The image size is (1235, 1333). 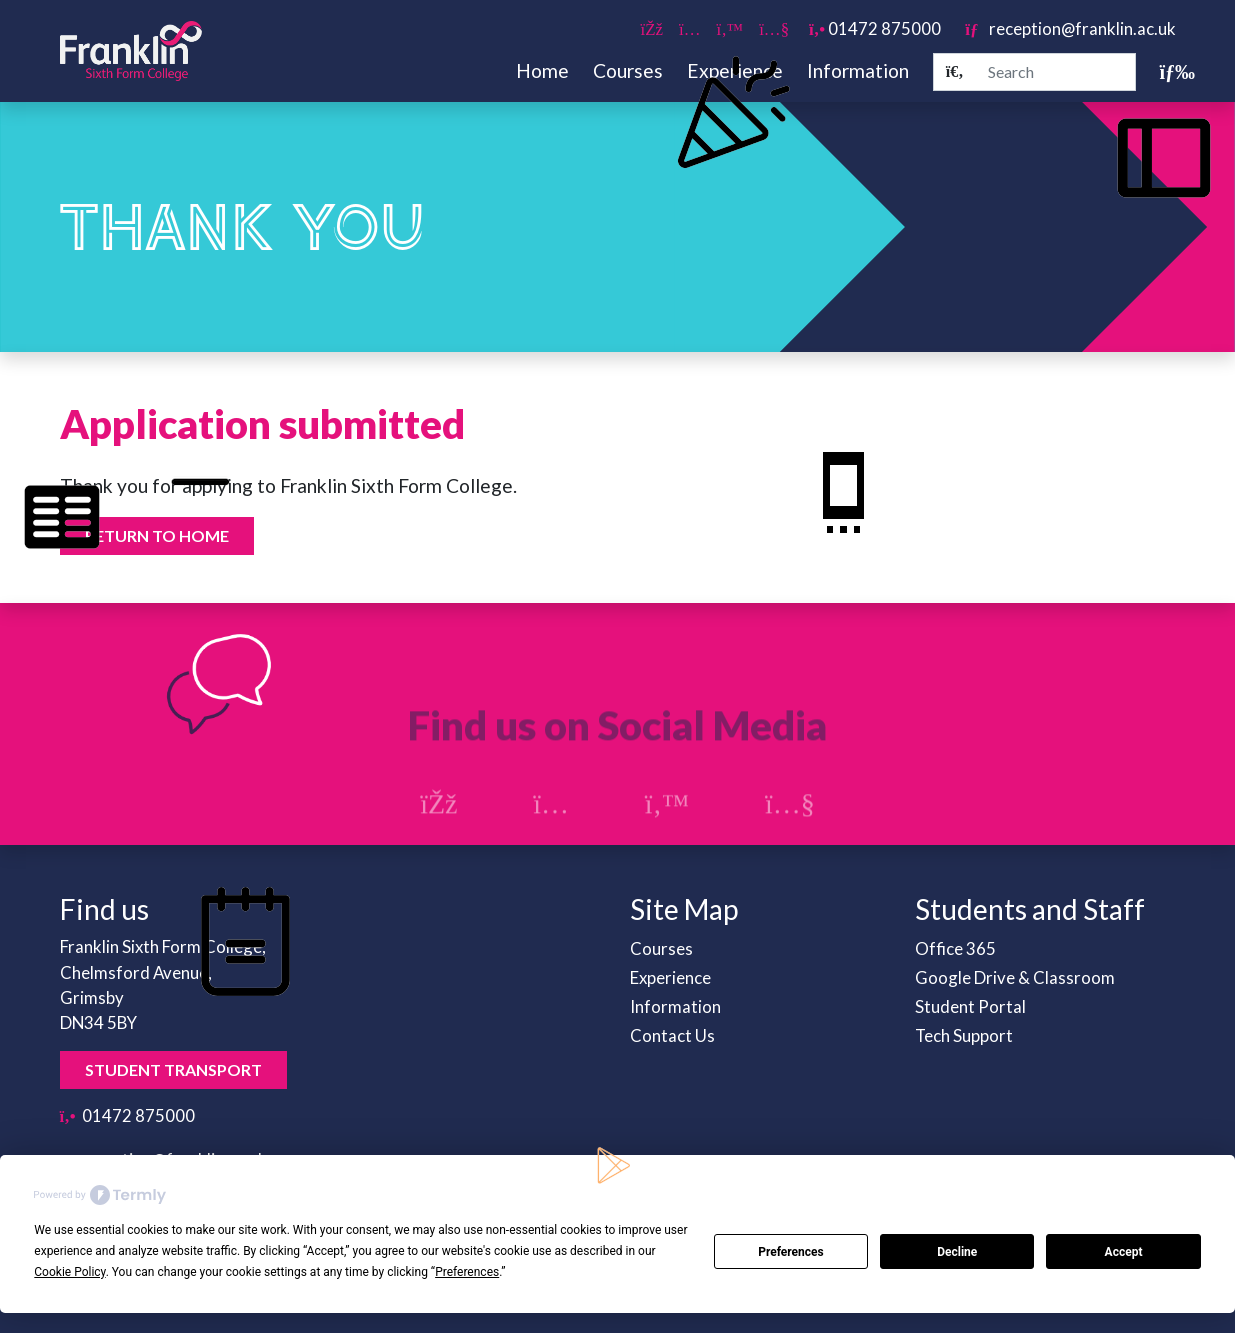 What do you see at coordinates (610, 1165) in the screenshot?
I see `open google play store` at bounding box center [610, 1165].